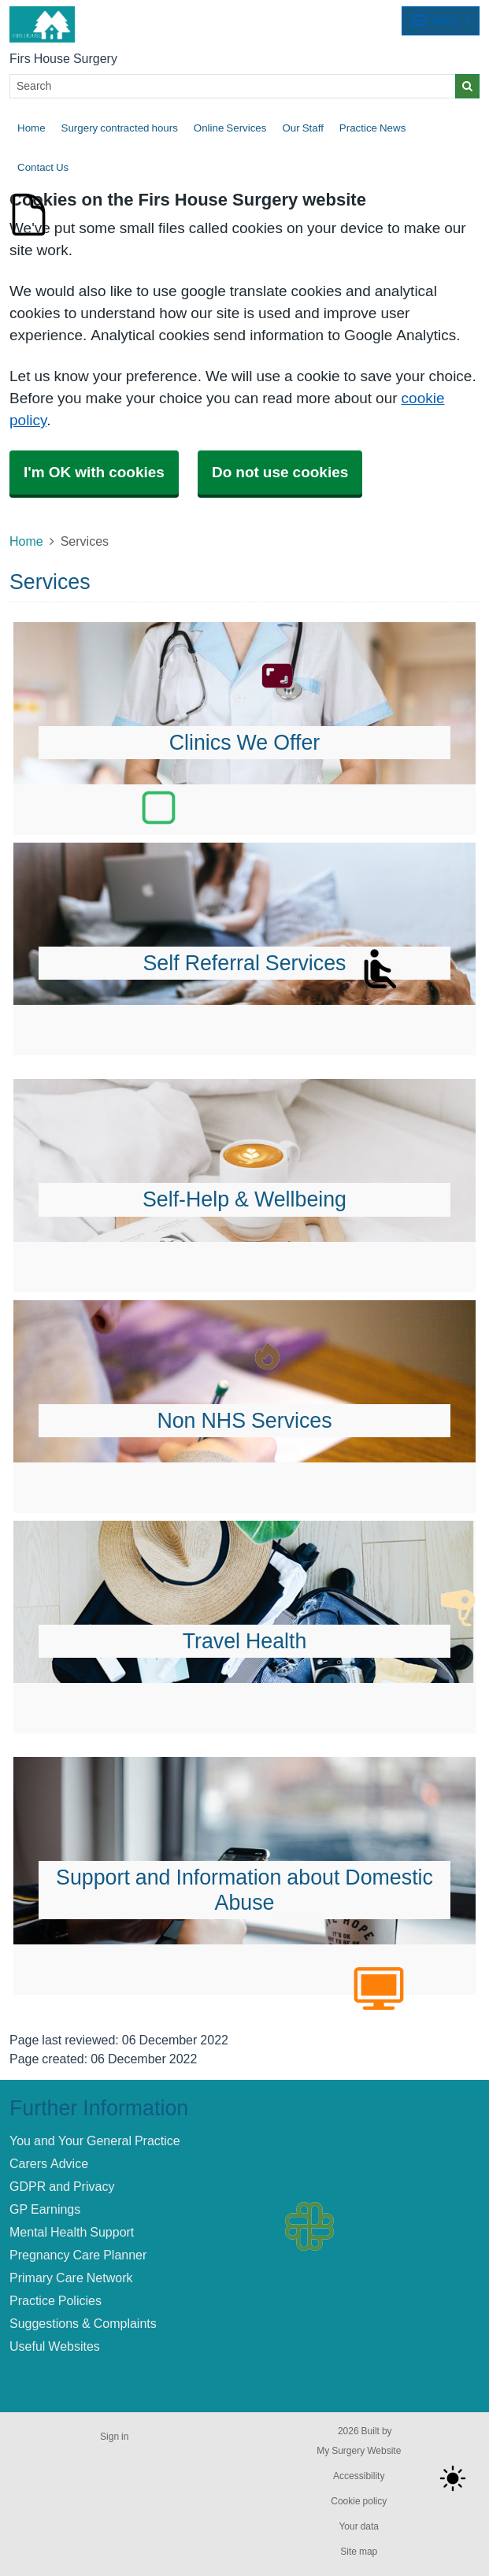 The width and height of the screenshot is (489, 2576). Describe the element at coordinates (267, 1356) in the screenshot. I see `indicates trending or popular content` at that location.